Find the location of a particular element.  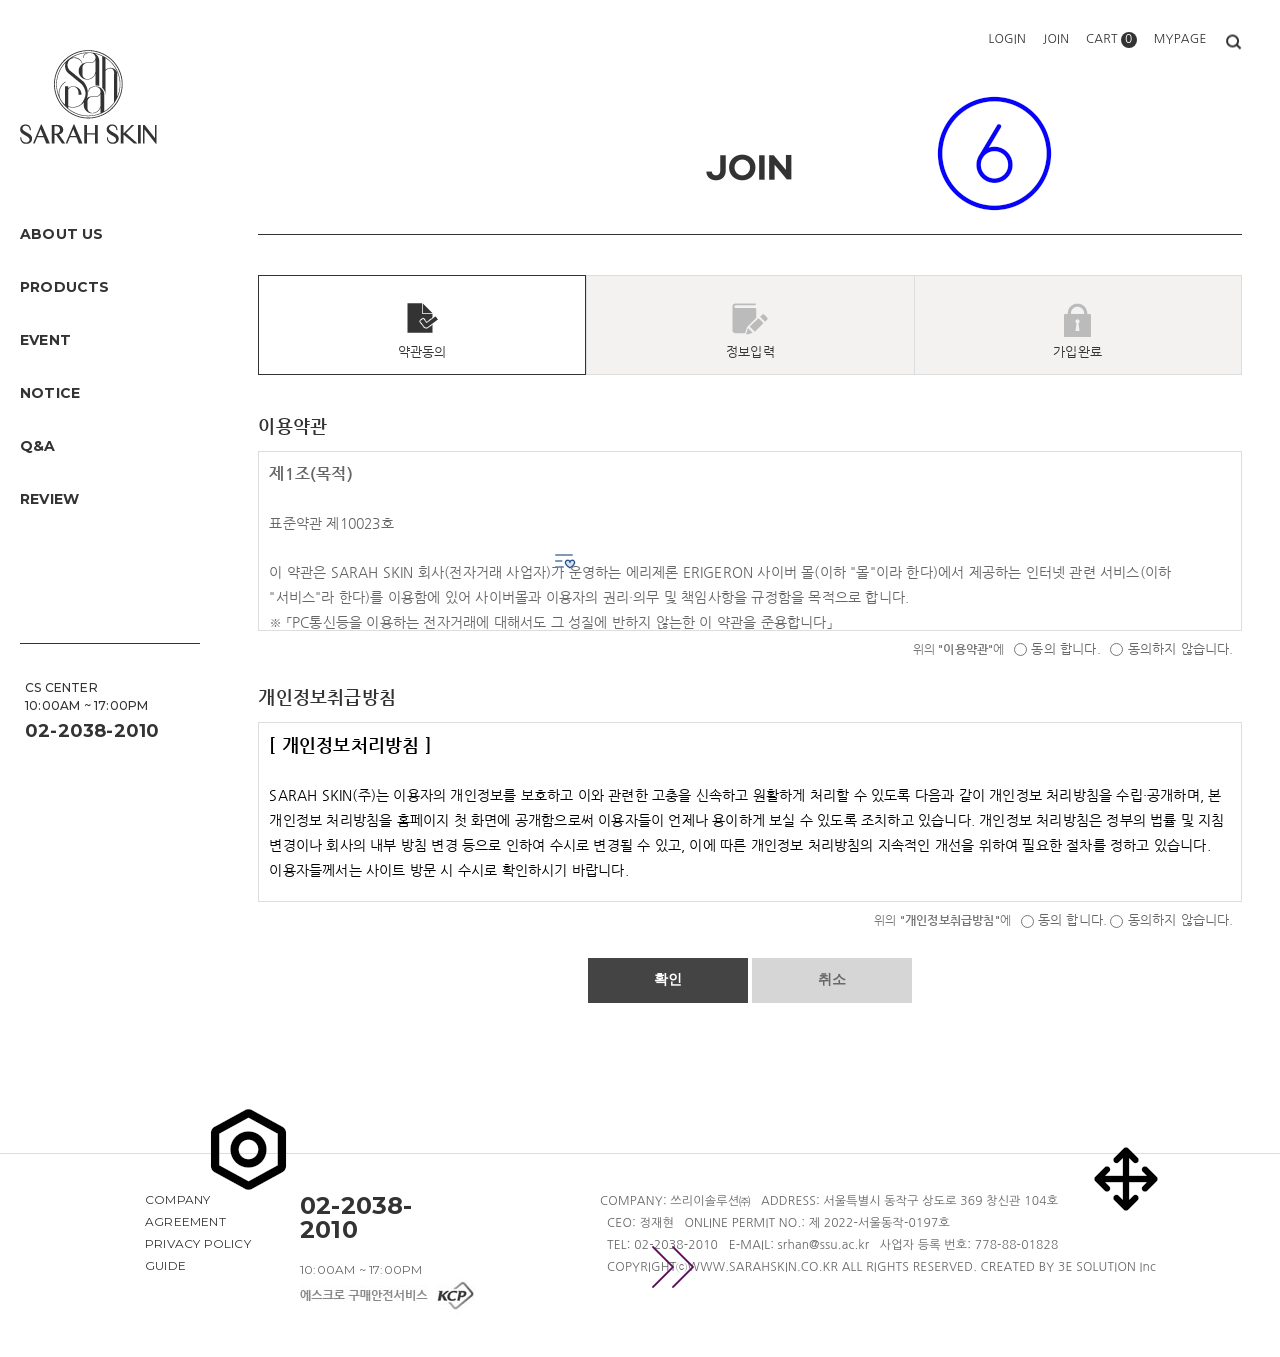

move or reposition an element is located at coordinates (1126, 1179).